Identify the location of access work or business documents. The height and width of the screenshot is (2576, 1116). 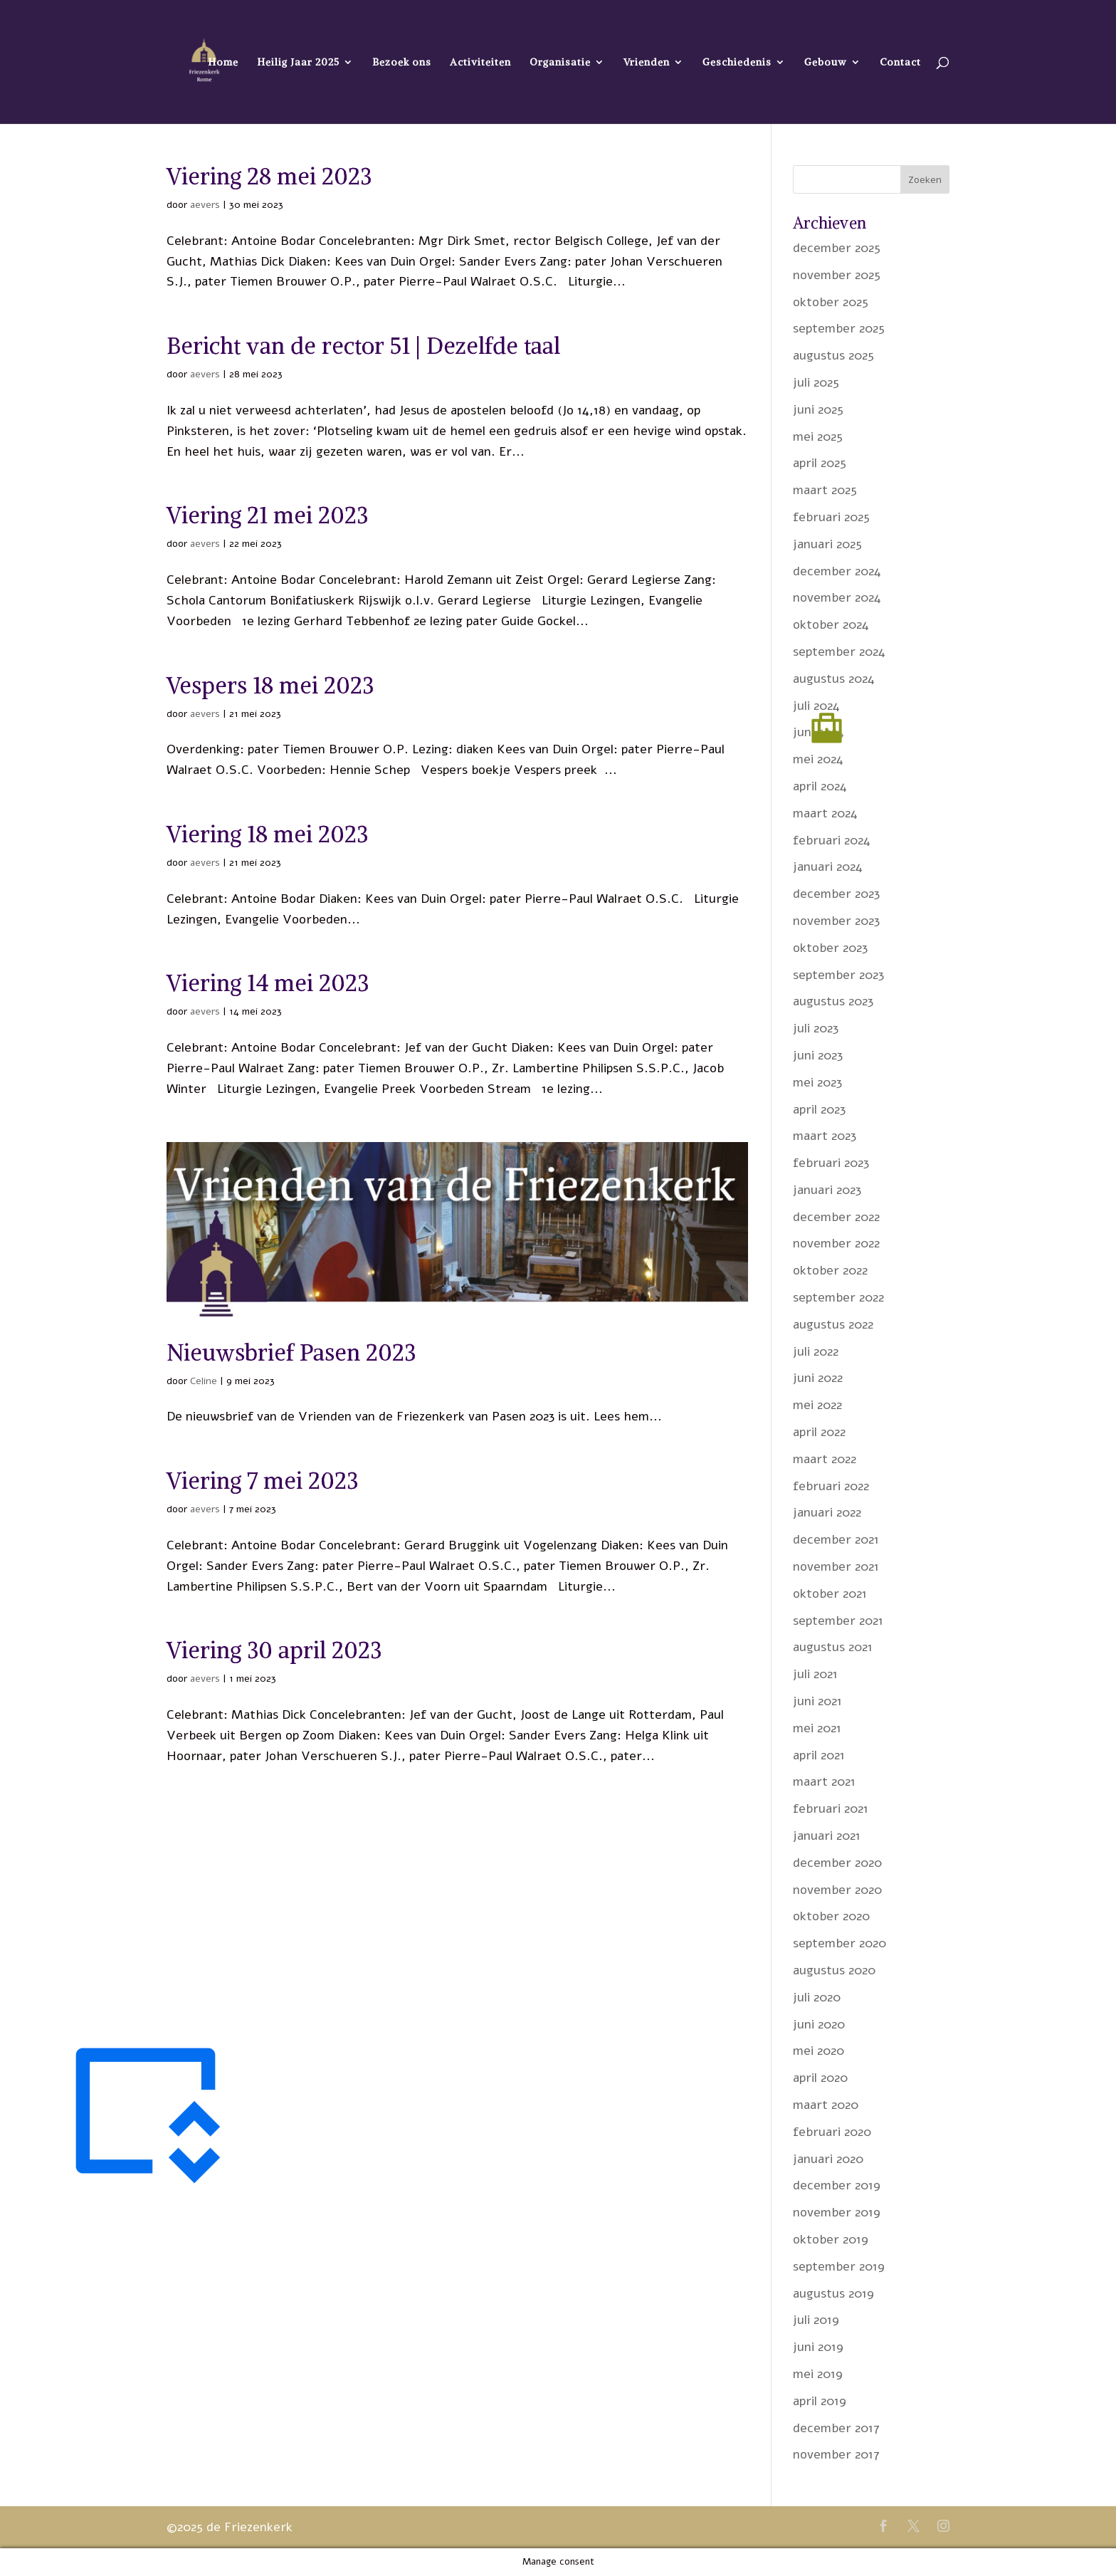
(826, 729).